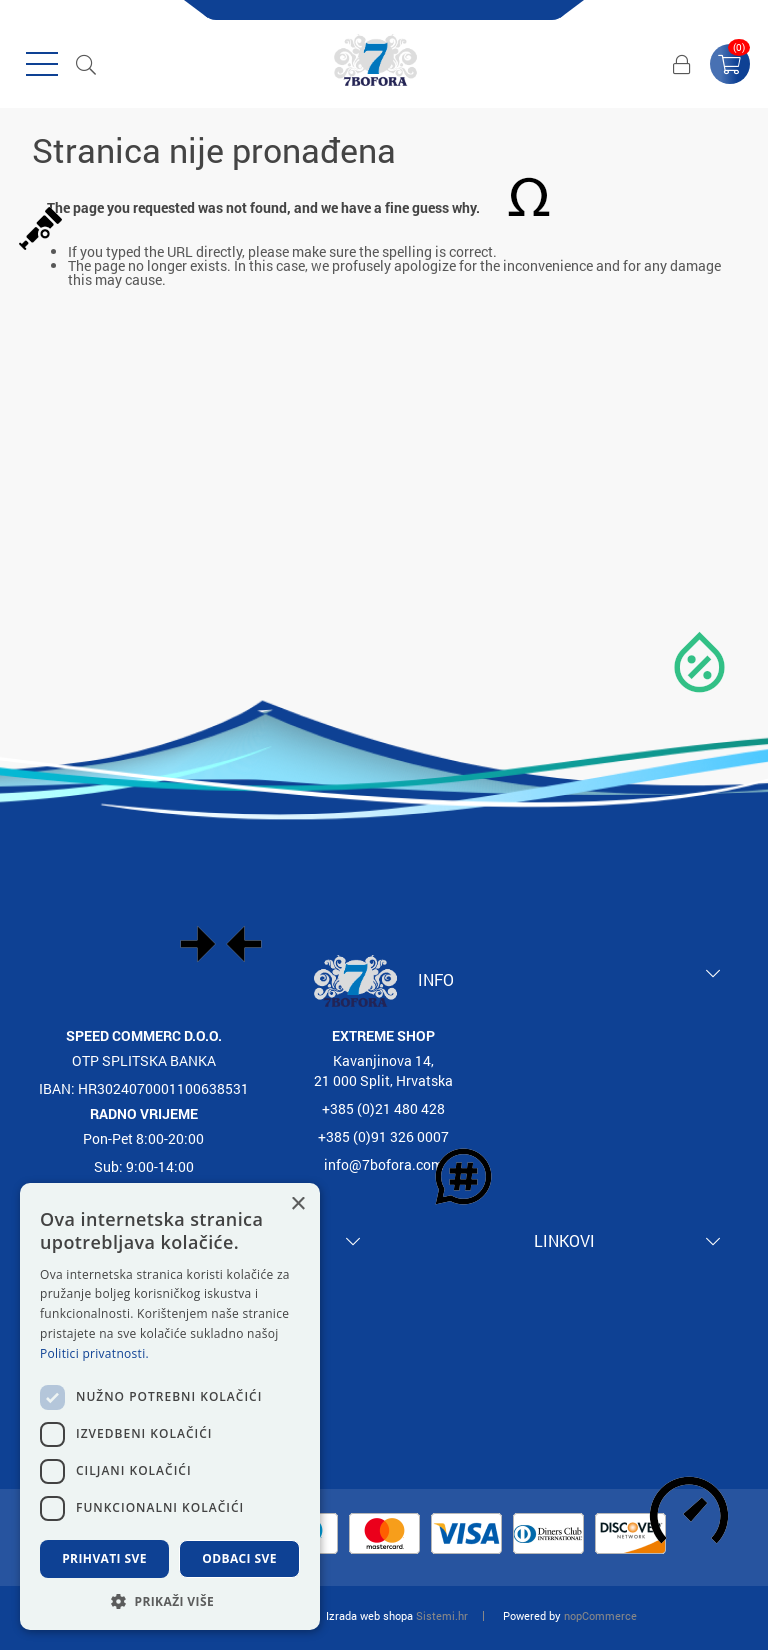 The image size is (768, 1650). What do you see at coordinates (221, 944) in the screenshot?
I see `collapse or minimize a panel horizontally` at bounding box center [221, 944].